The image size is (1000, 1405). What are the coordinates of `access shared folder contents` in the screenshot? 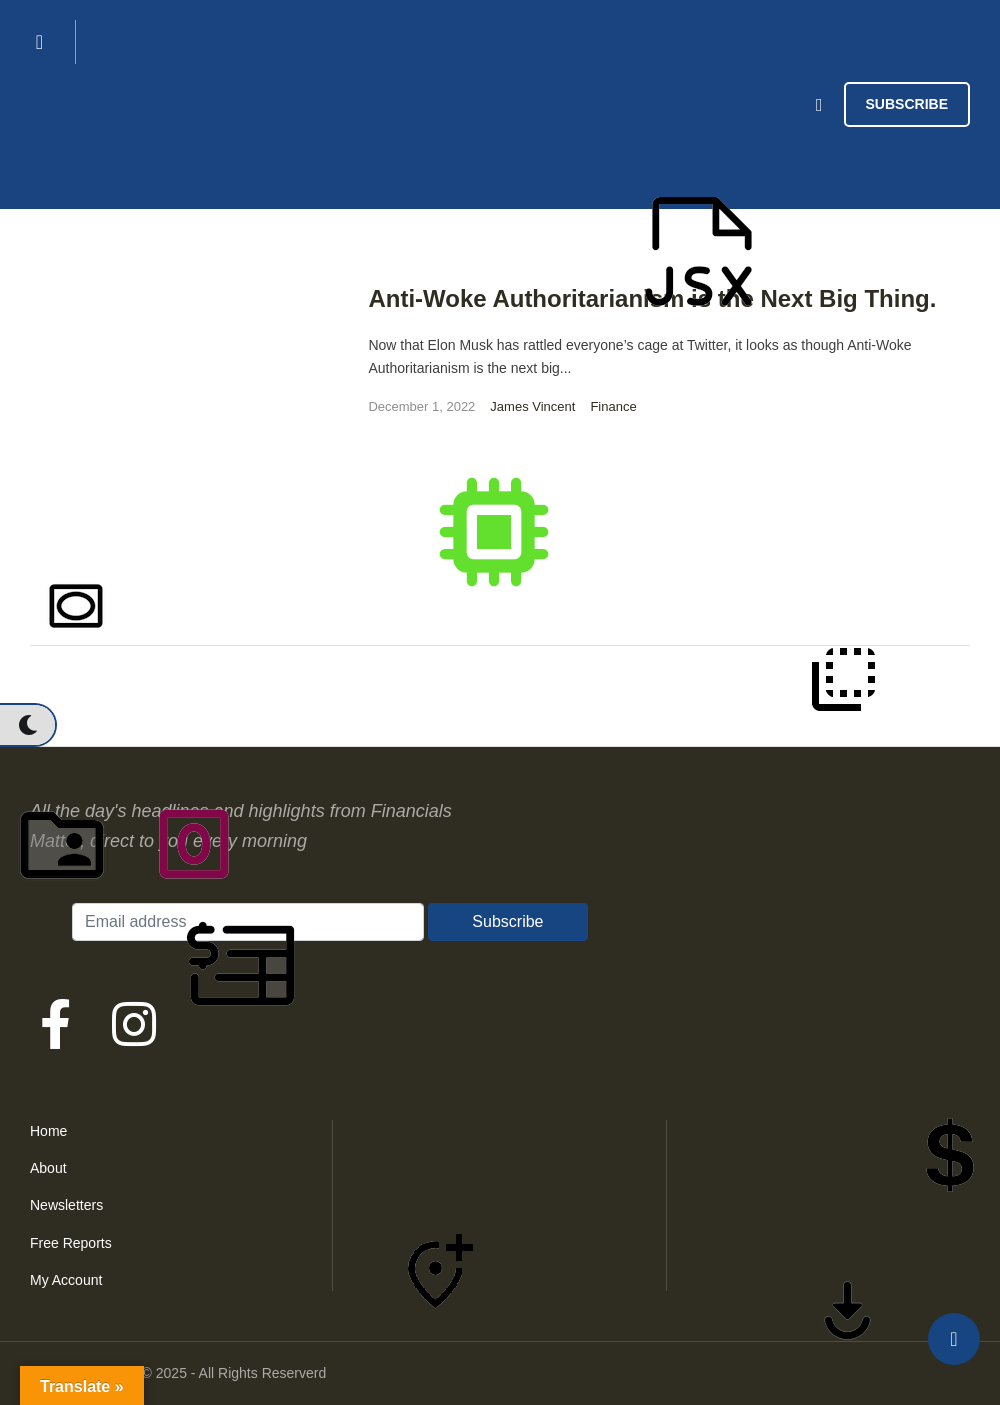 It's located at (62, 845).